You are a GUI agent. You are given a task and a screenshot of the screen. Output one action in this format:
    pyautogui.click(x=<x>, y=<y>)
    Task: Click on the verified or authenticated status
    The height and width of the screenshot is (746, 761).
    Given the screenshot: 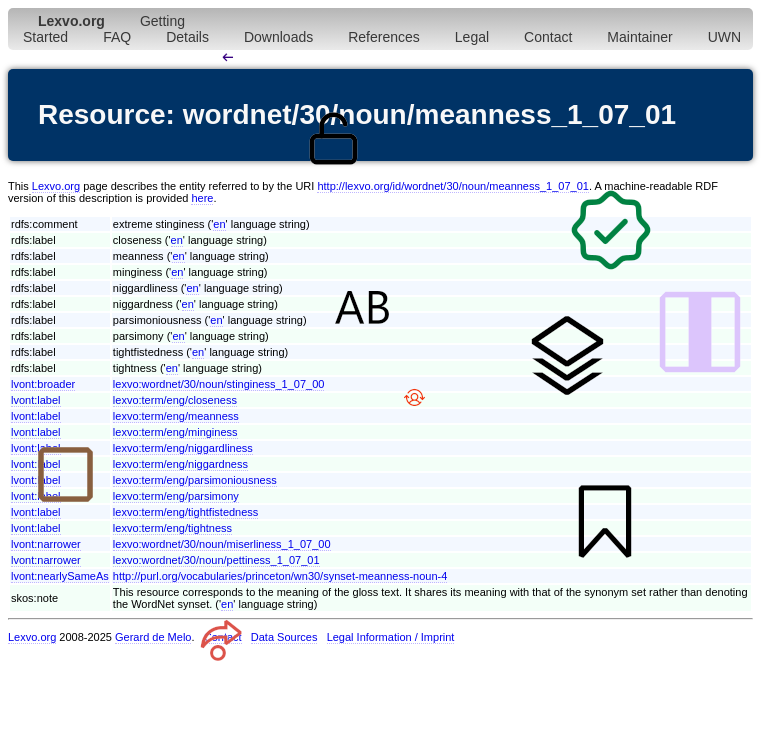 What is the action you would take?
    pyautogui.click(x=611, y=230)
    